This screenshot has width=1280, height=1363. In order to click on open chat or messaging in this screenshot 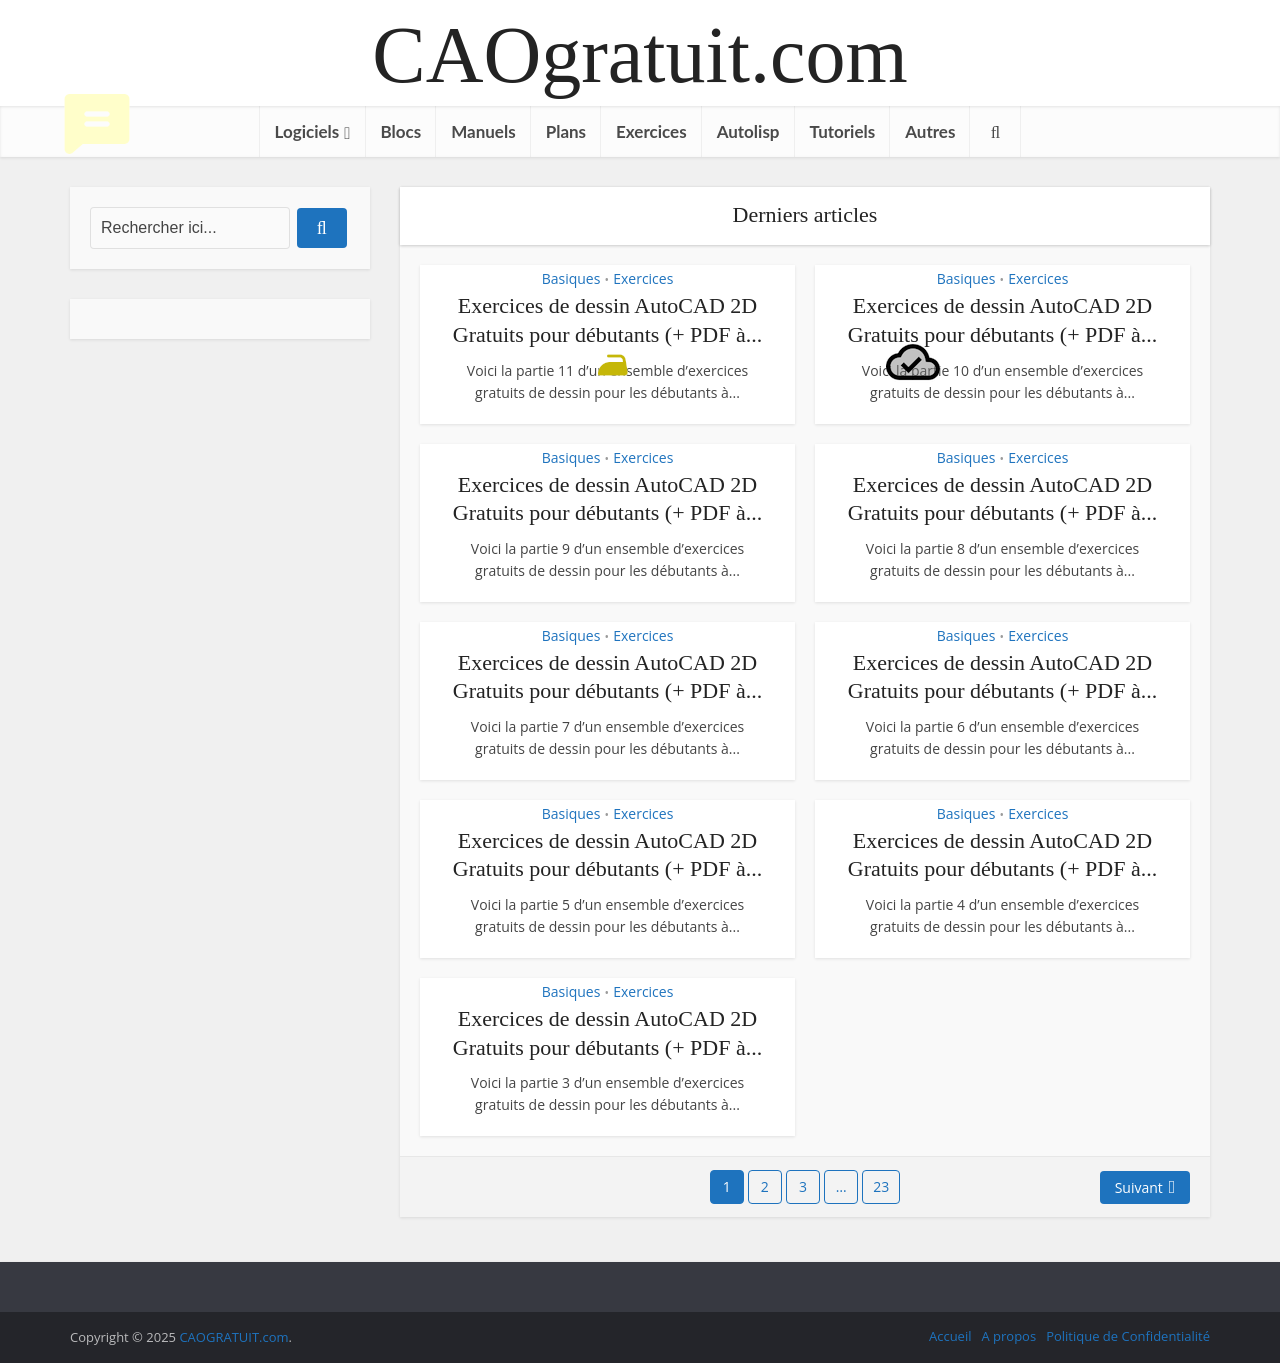, I will do `click(97, 119)`.